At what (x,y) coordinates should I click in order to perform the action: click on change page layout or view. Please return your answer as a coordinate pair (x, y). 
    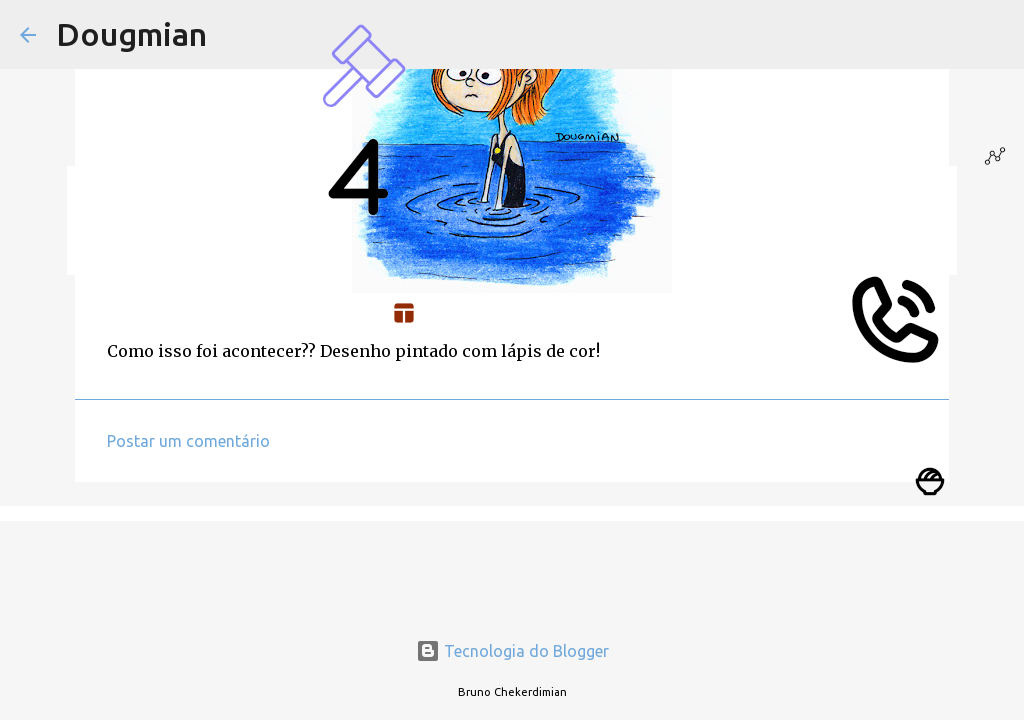
    Looking at the image, I should click on (404, 313).